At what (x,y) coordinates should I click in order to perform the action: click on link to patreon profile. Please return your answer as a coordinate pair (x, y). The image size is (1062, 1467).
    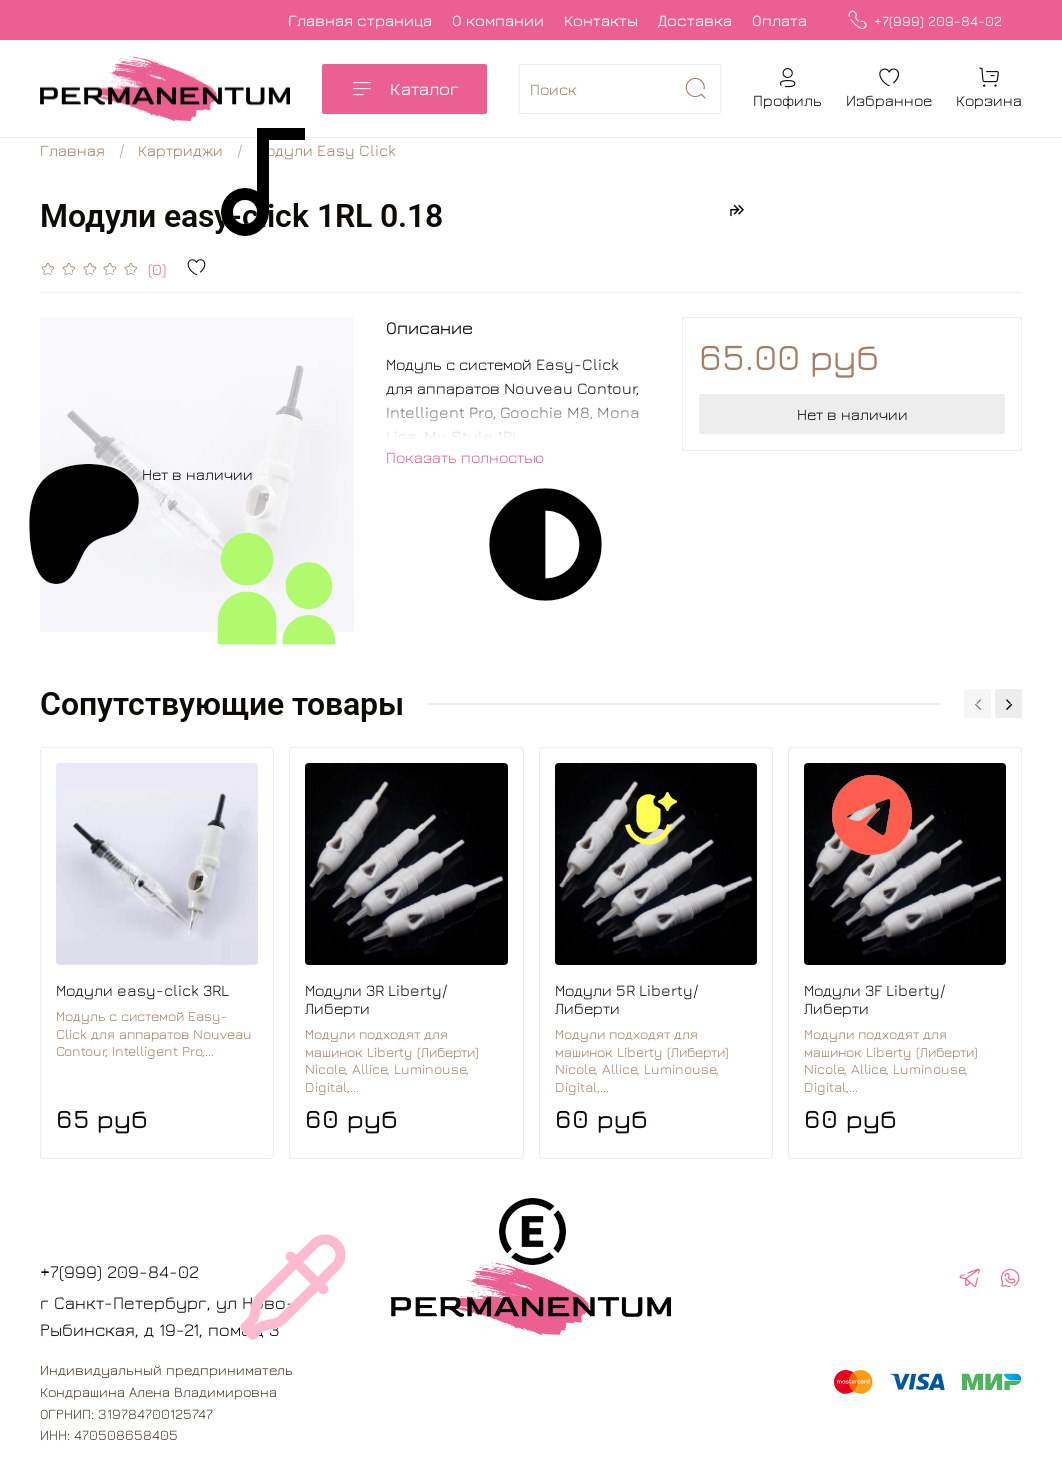
    Looking at the image, I should click on (84, 524).